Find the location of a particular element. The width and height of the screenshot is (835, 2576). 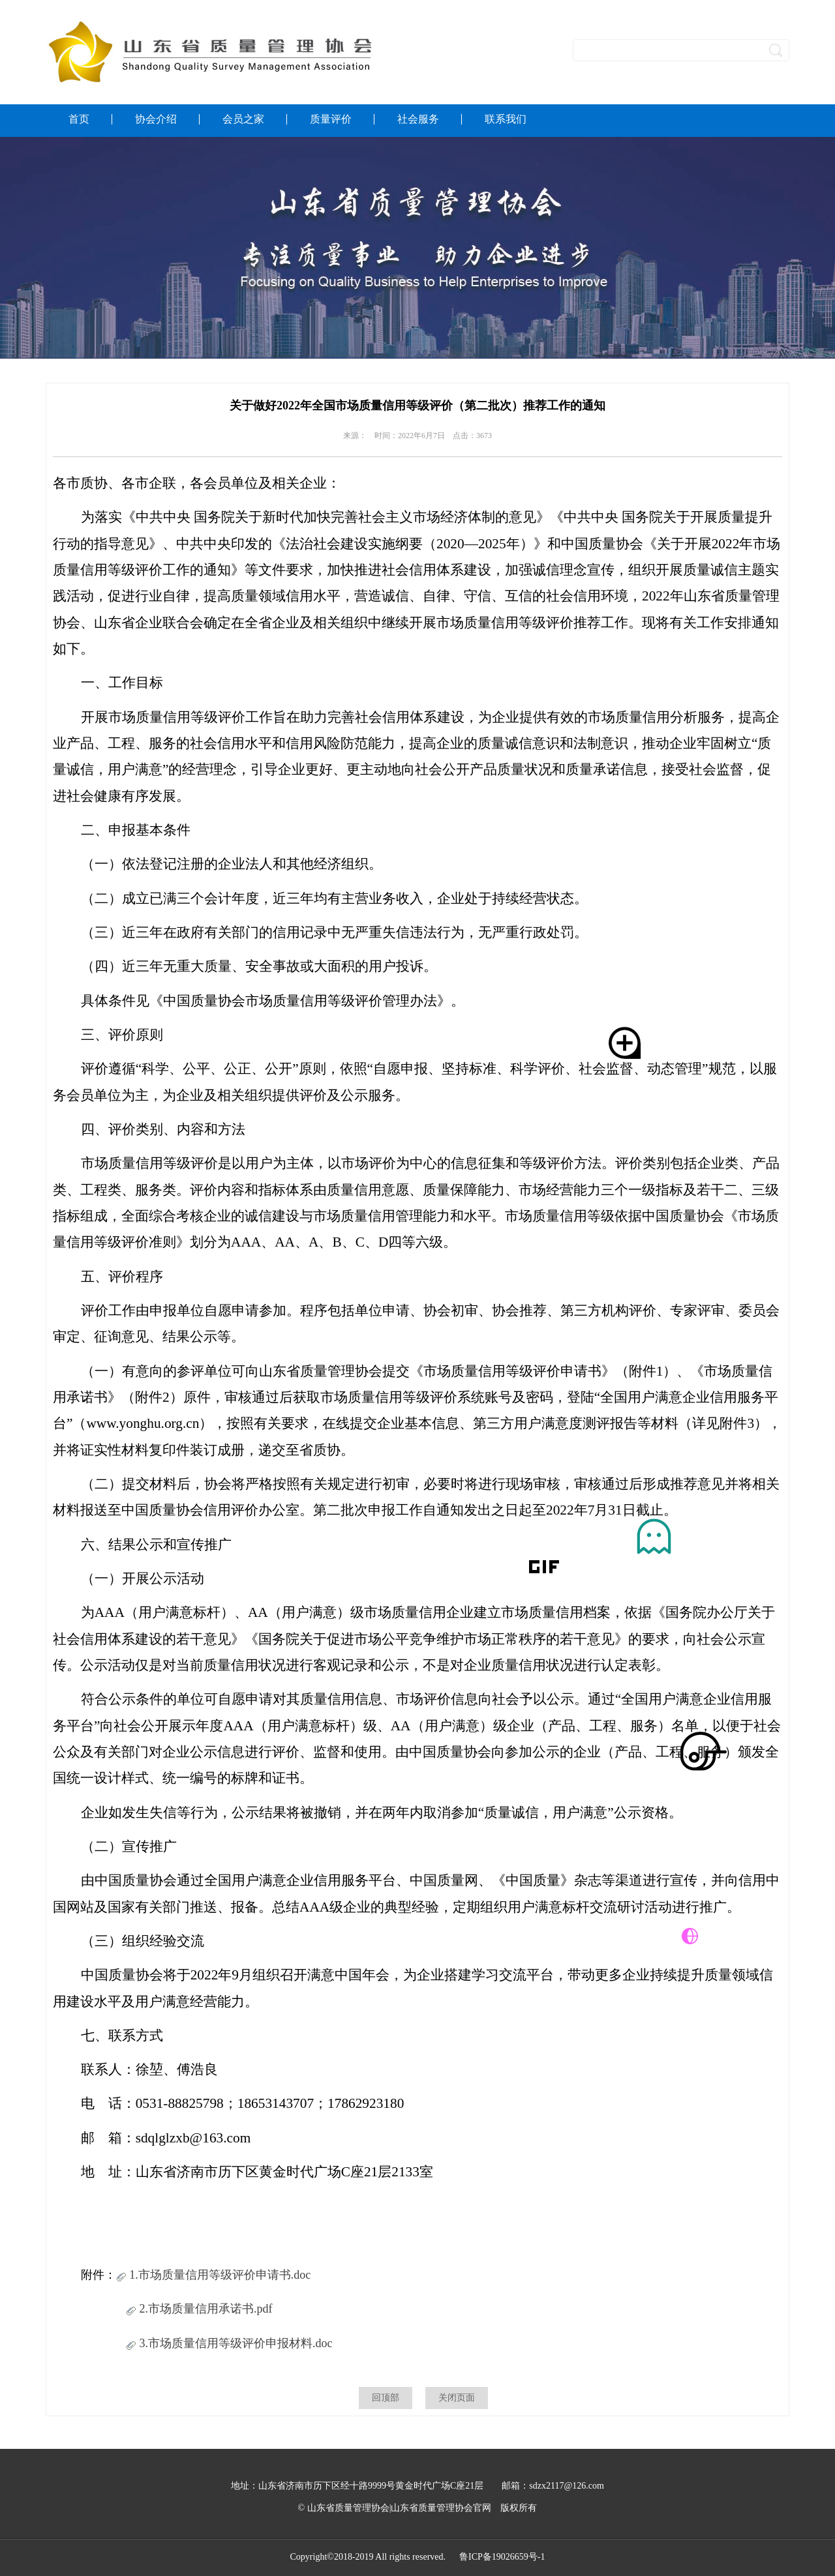

insert a GIF into your message is located at coordinates (544, 1567).